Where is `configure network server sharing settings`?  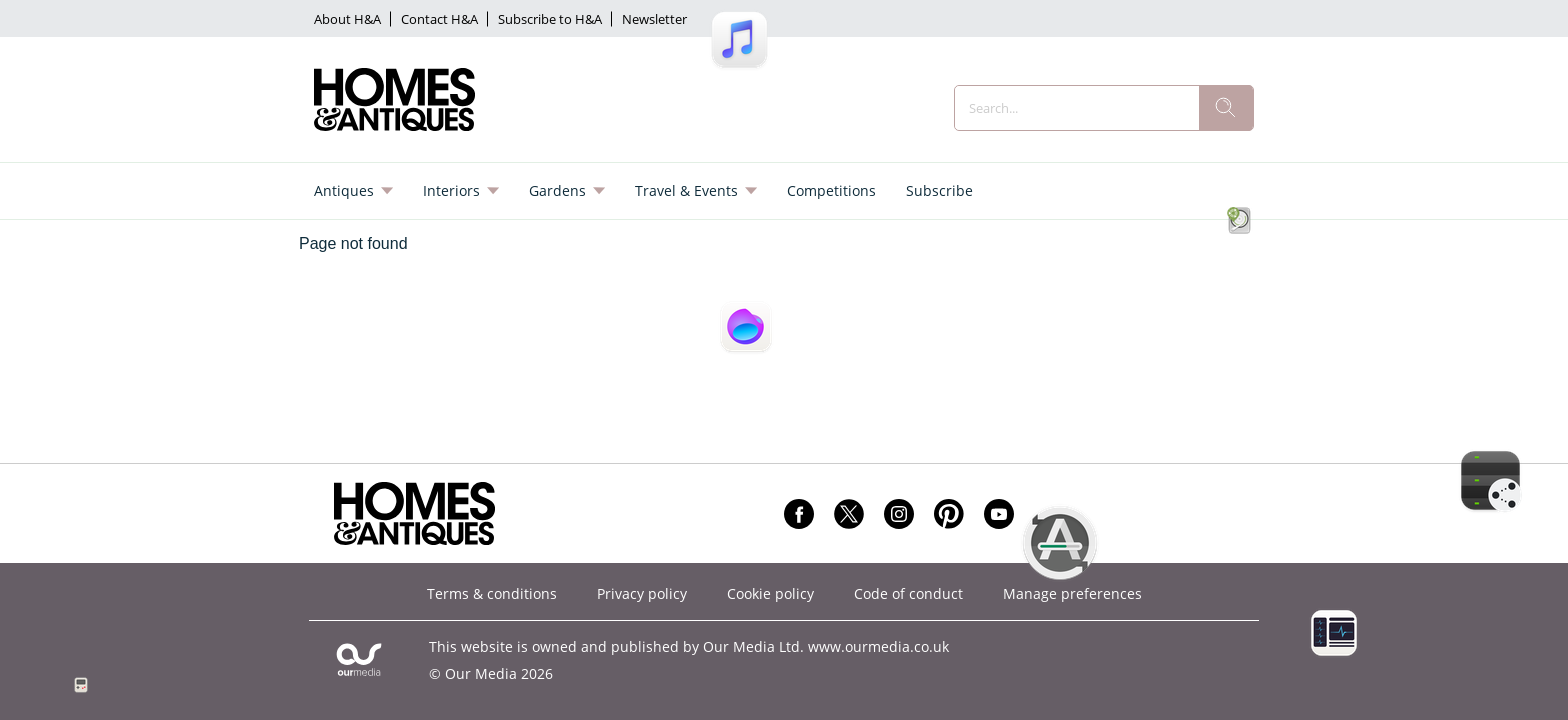 configure network server sharing settings is located at coordinates (1490, 480).